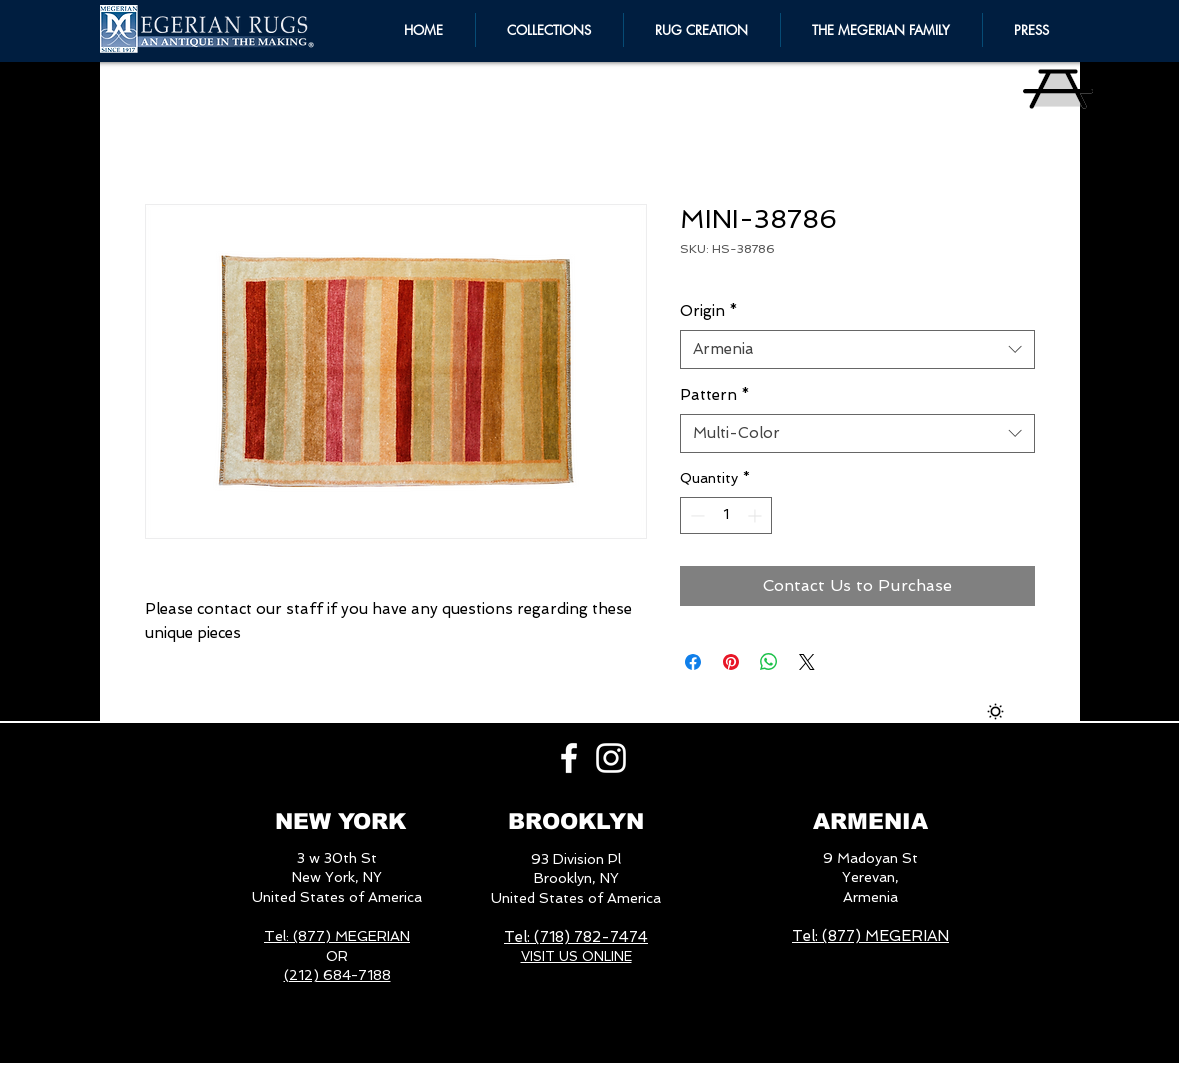 The image size is (1179, 1065). I want to click on find nearby picnic areas, so click(1058, 89).